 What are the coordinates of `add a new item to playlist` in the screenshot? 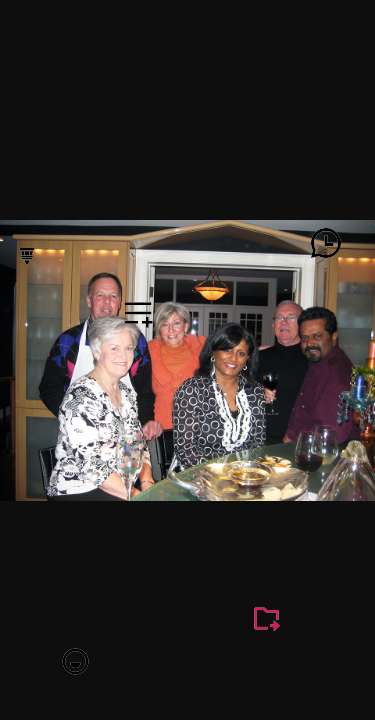 It's located at (138, 313).